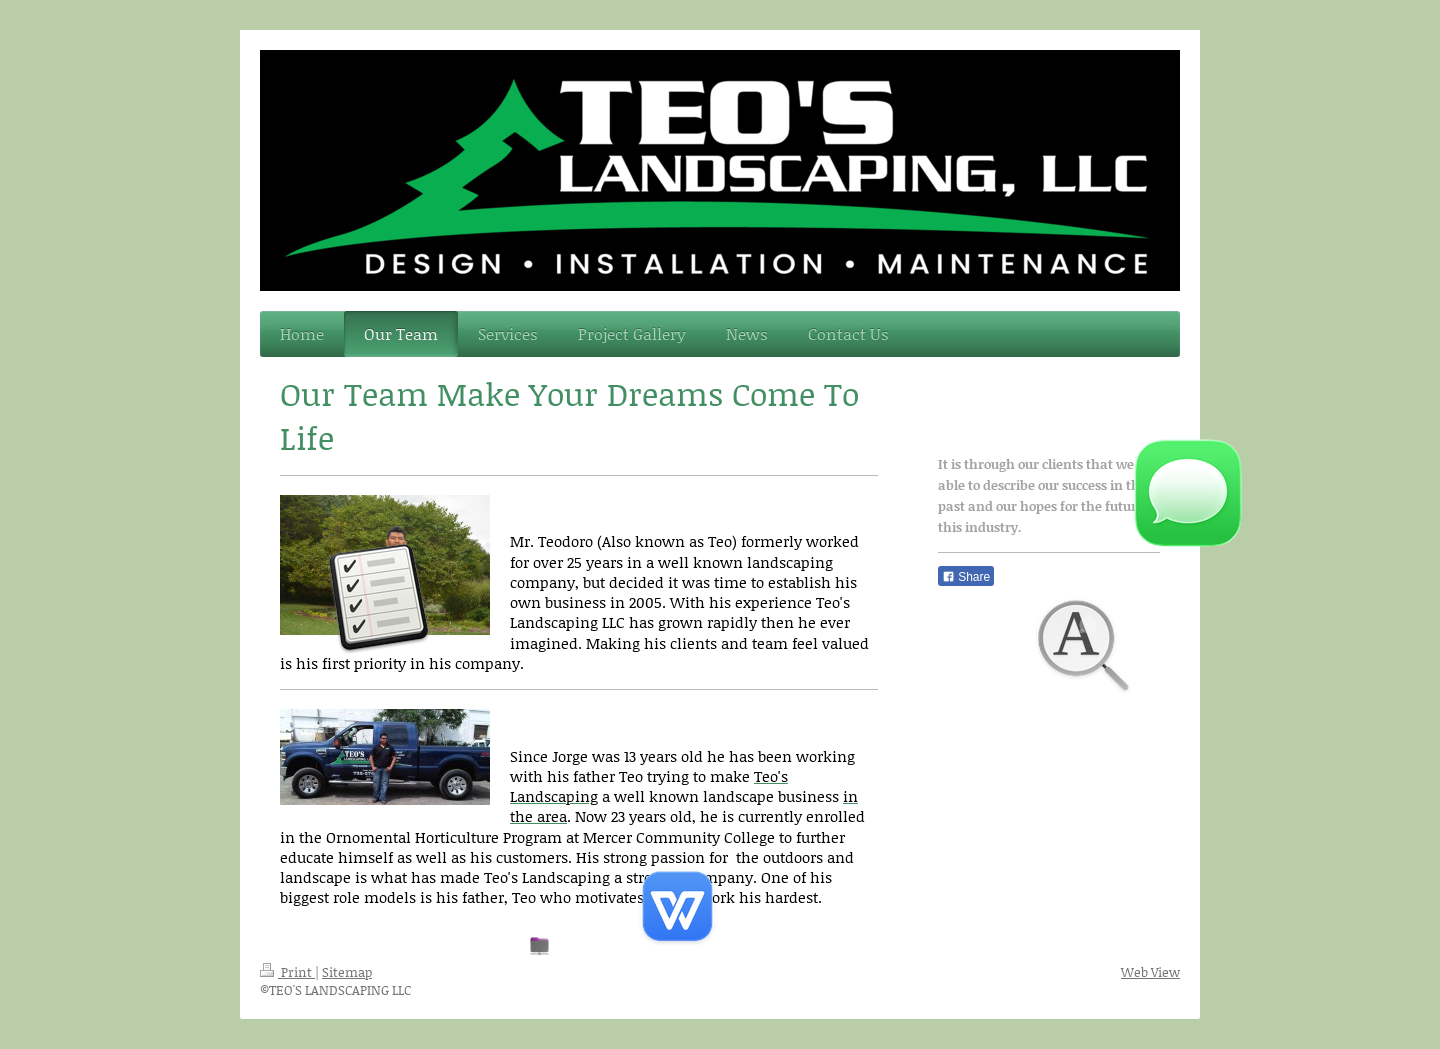 The height and width of the screenshot is (1049, 1440). What do you see at coordinates (380, 598) in the screenshot?
I see `open reminders preferences` at bounding box center [380, 598].